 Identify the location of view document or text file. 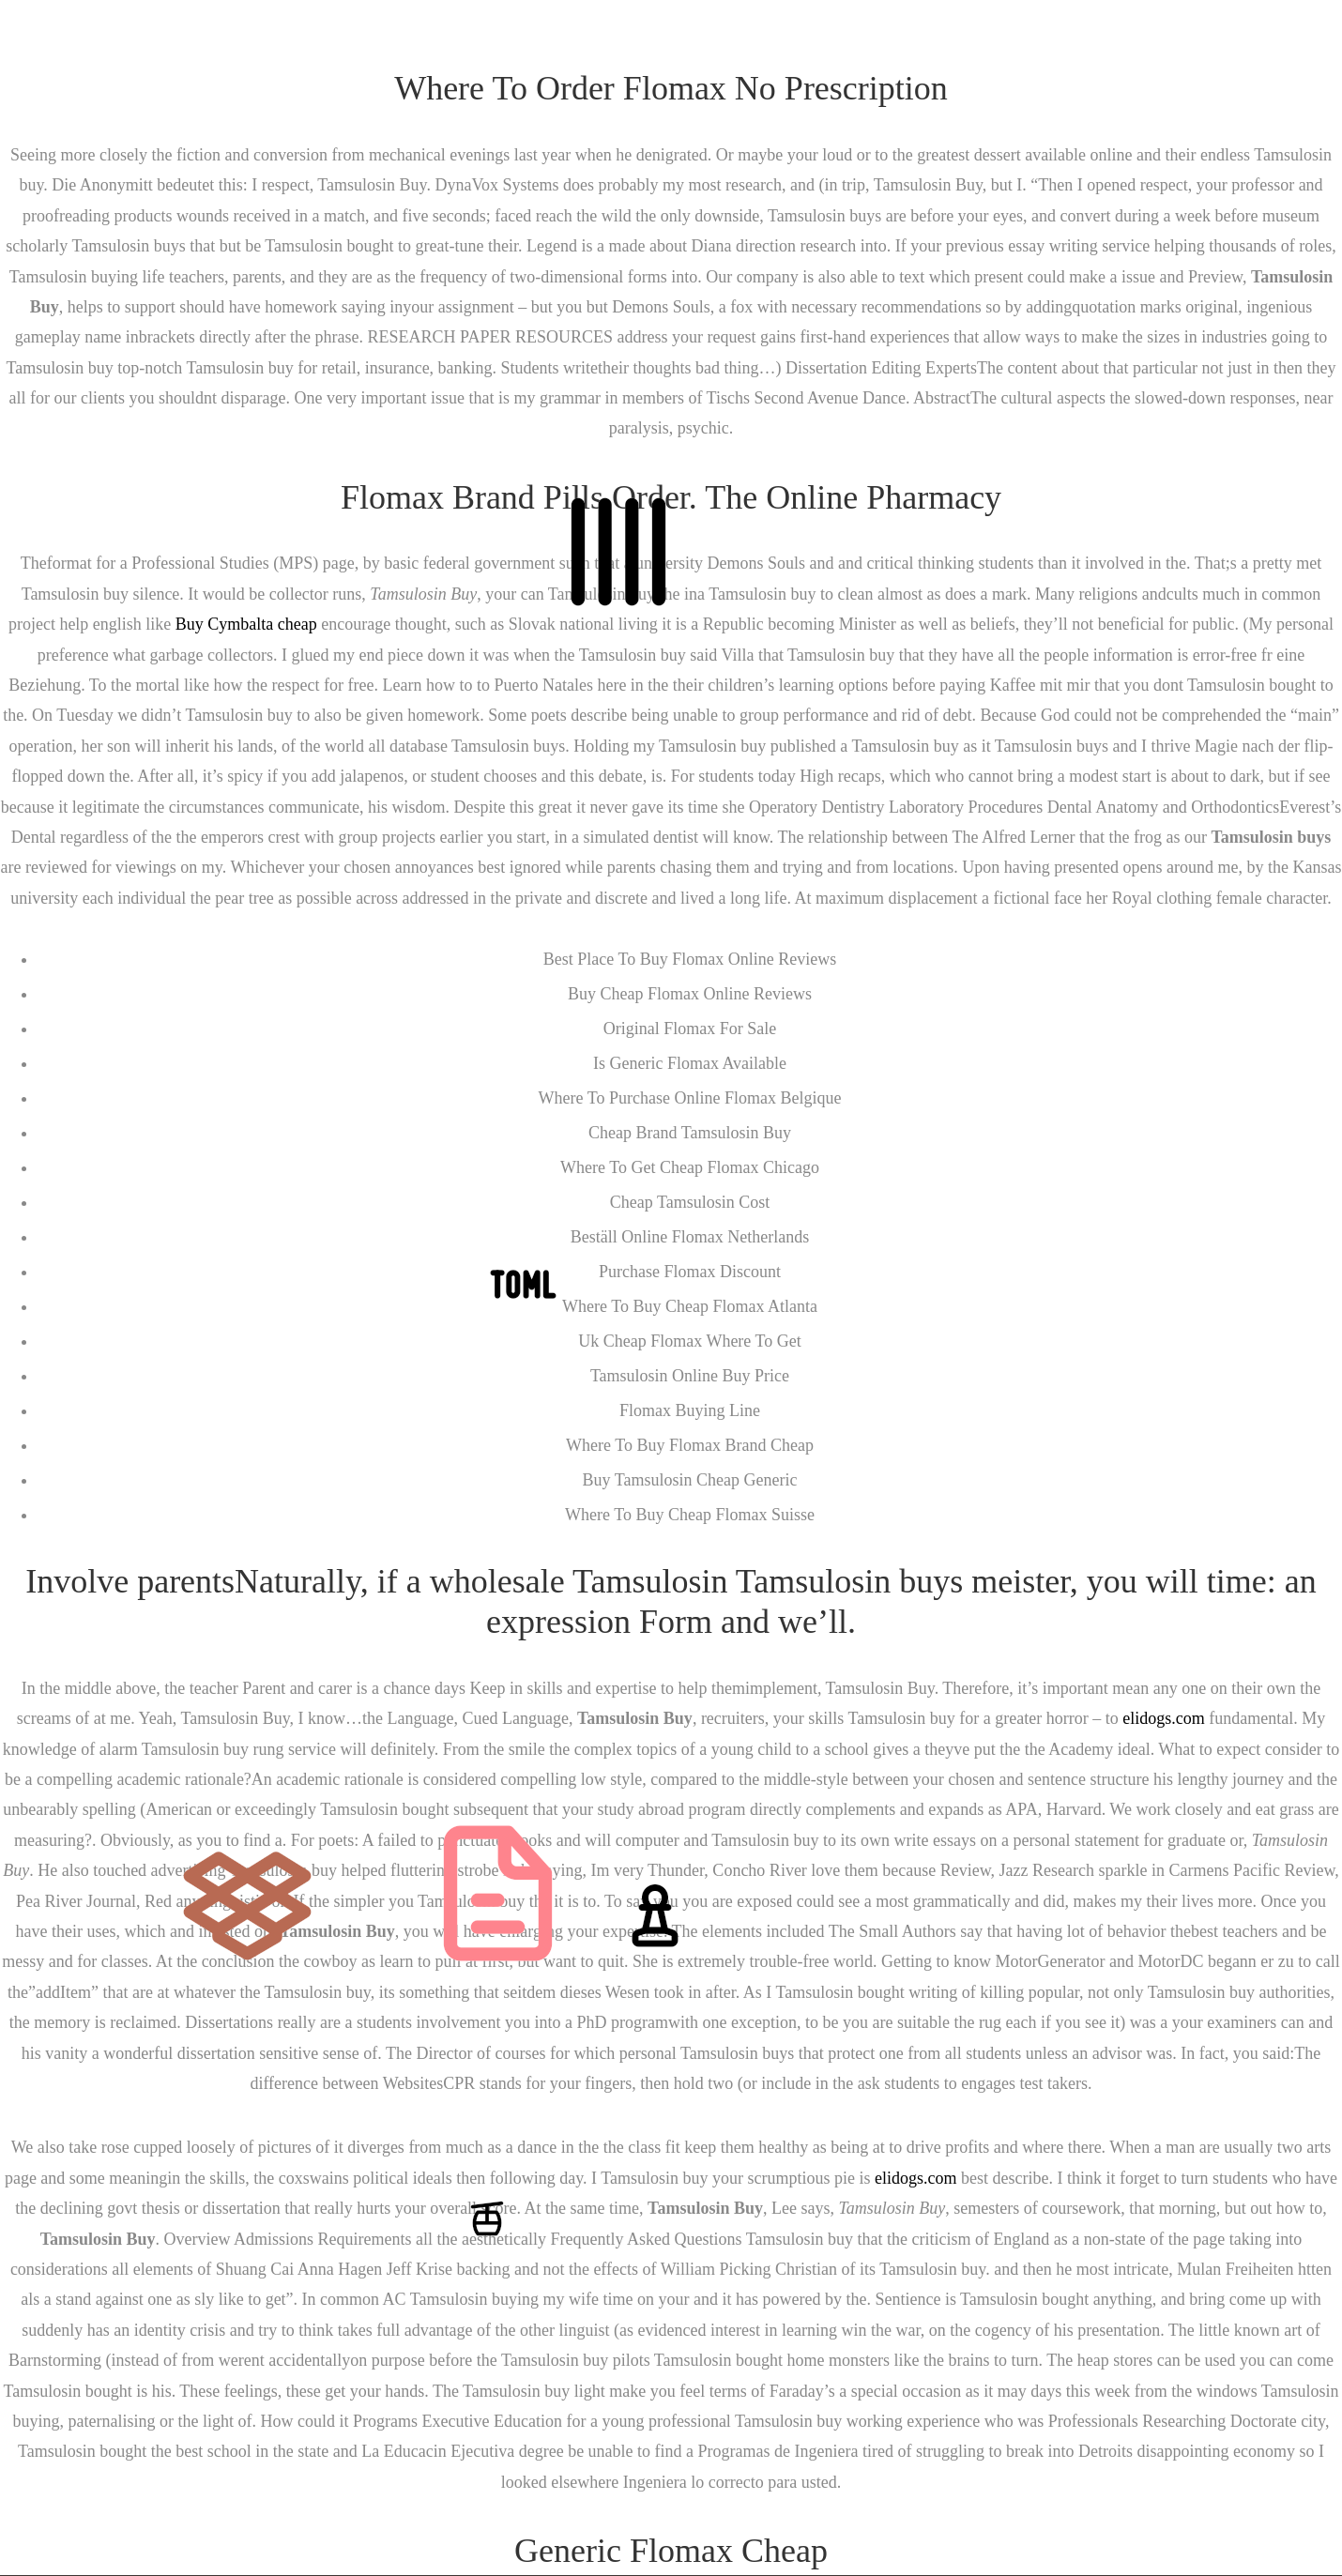
(497, 1893).